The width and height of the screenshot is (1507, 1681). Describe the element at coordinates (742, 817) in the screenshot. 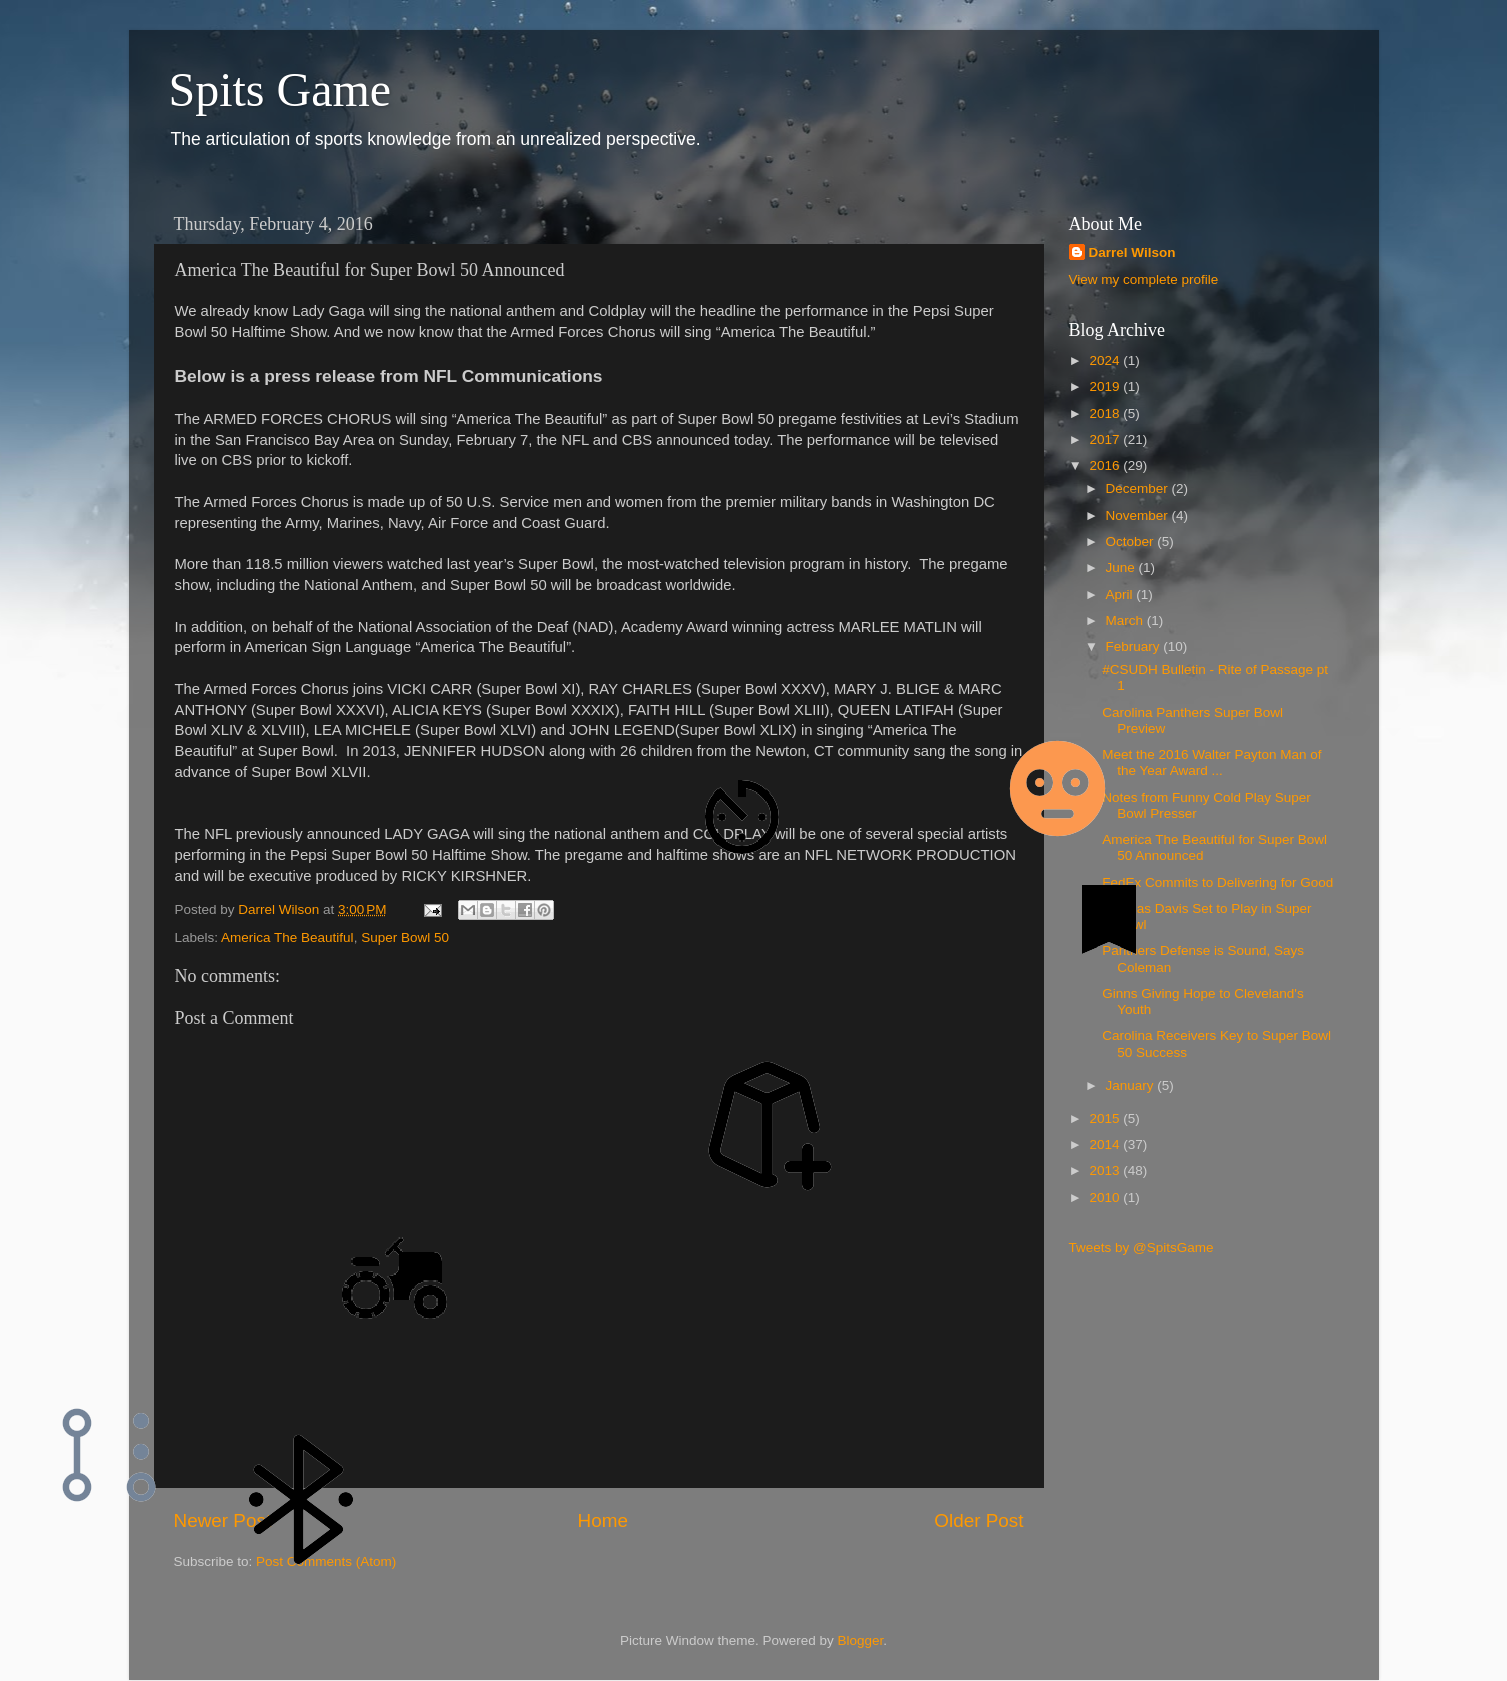

I see `set or view a countdown timer` at that location.